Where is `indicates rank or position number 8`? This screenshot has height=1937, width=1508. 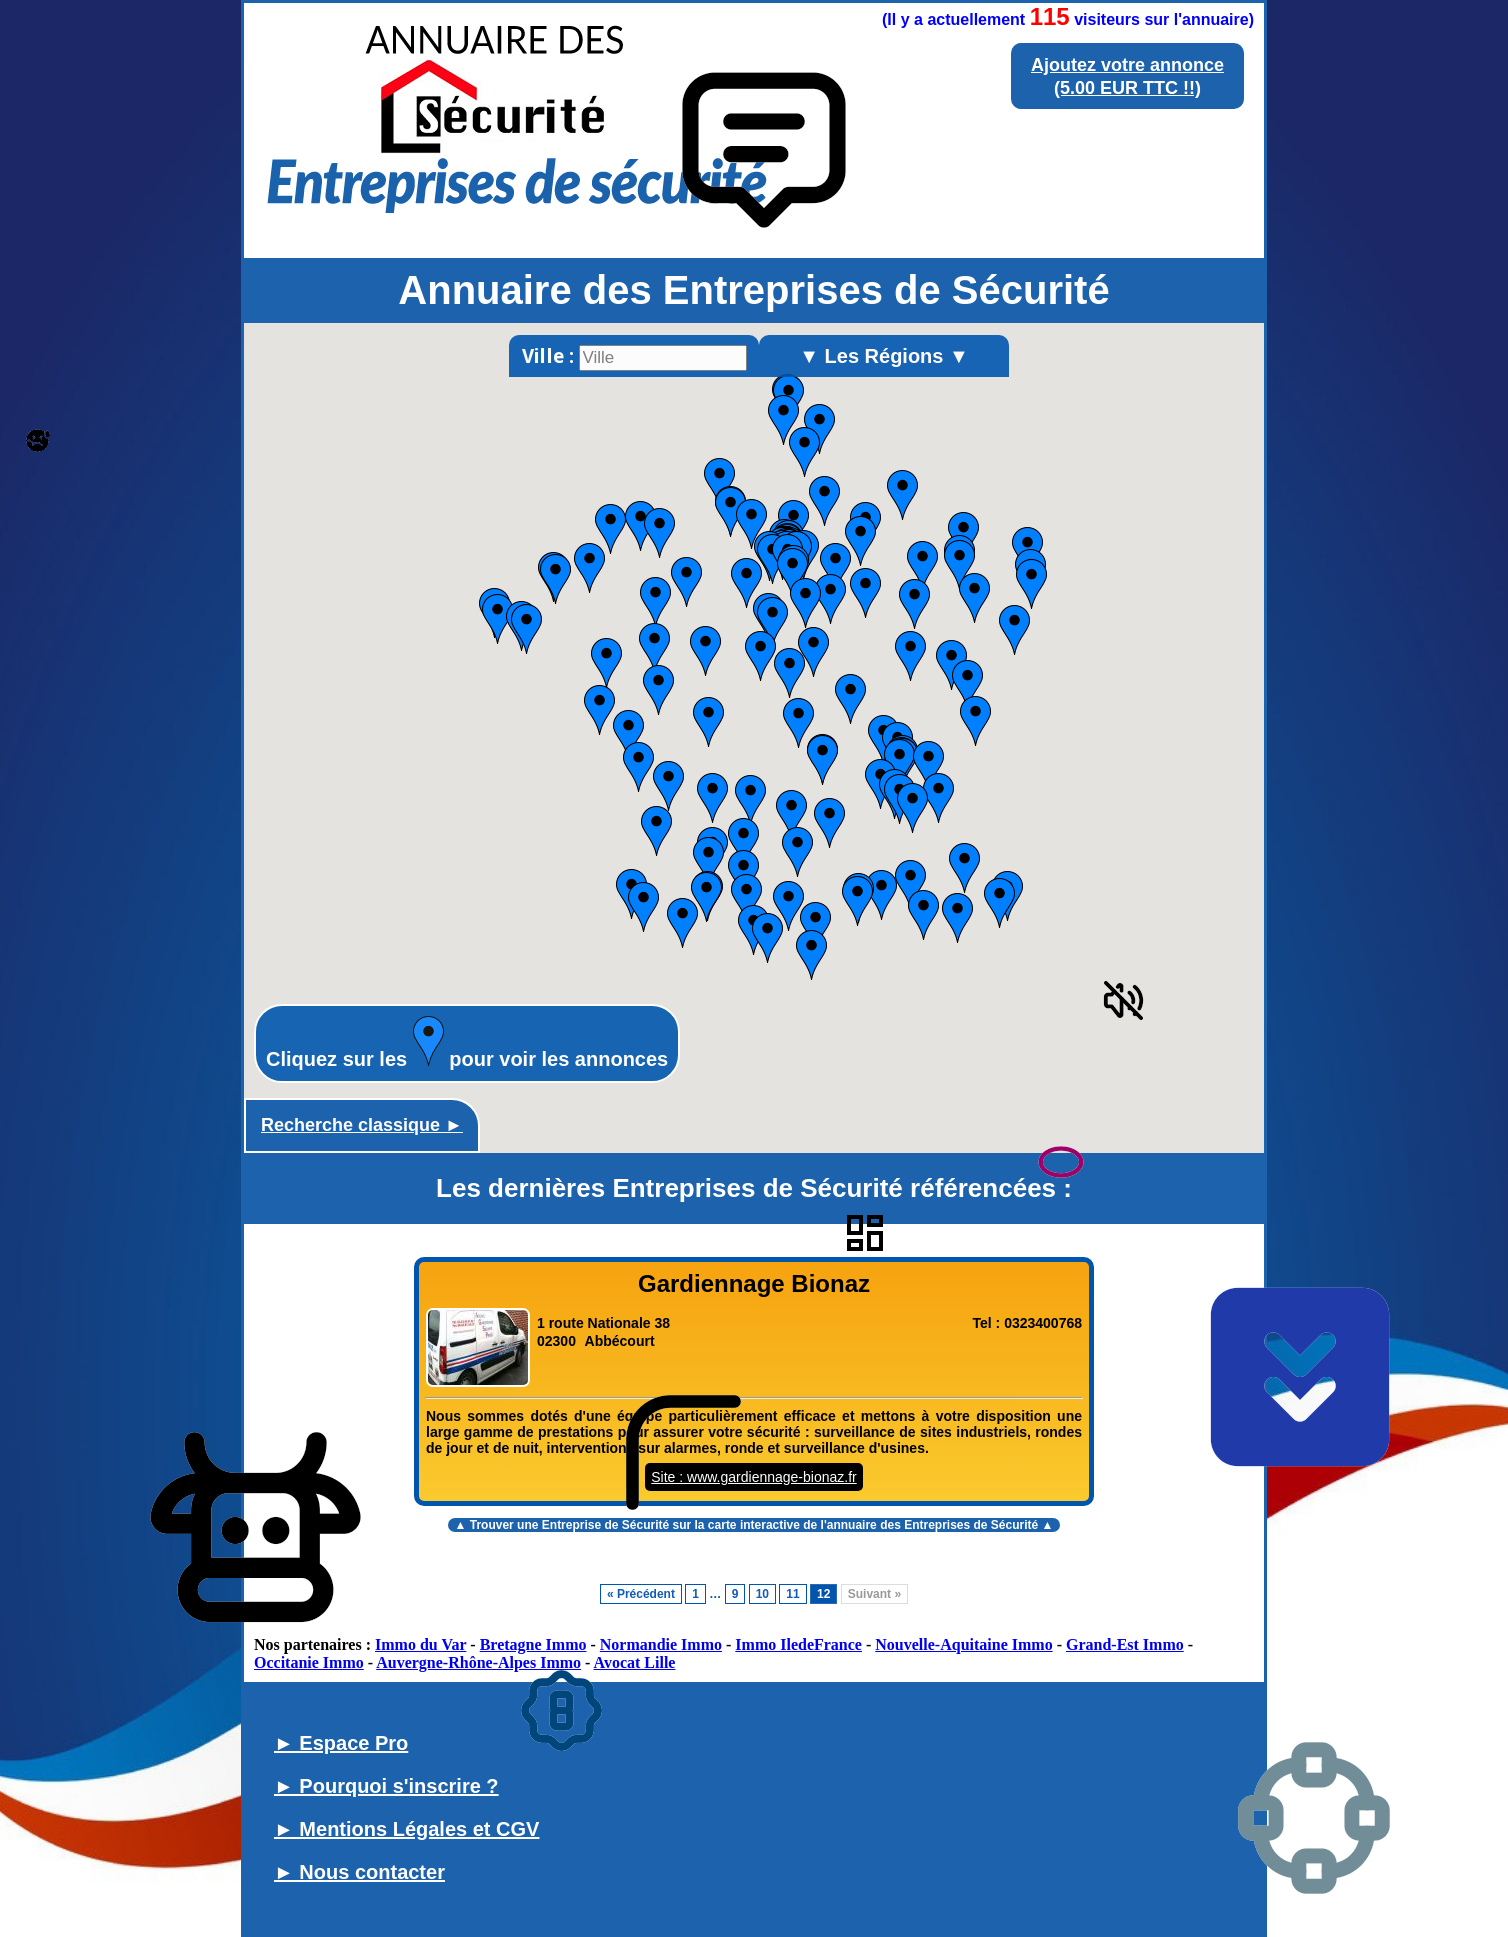 indicates rank or position number 8 is located at coordinates (561, 1710).